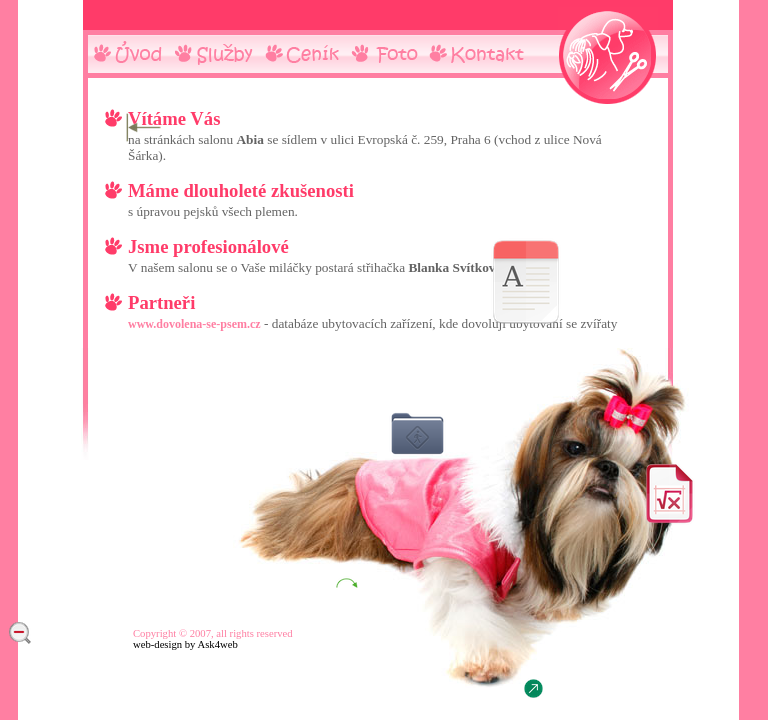 Image resolution: width=768 pixels, height=720 pixels. What do you see at coordinates (526, 282) in the screenshot?
I see `open ebook reader application` at bounding box center [526, 282].